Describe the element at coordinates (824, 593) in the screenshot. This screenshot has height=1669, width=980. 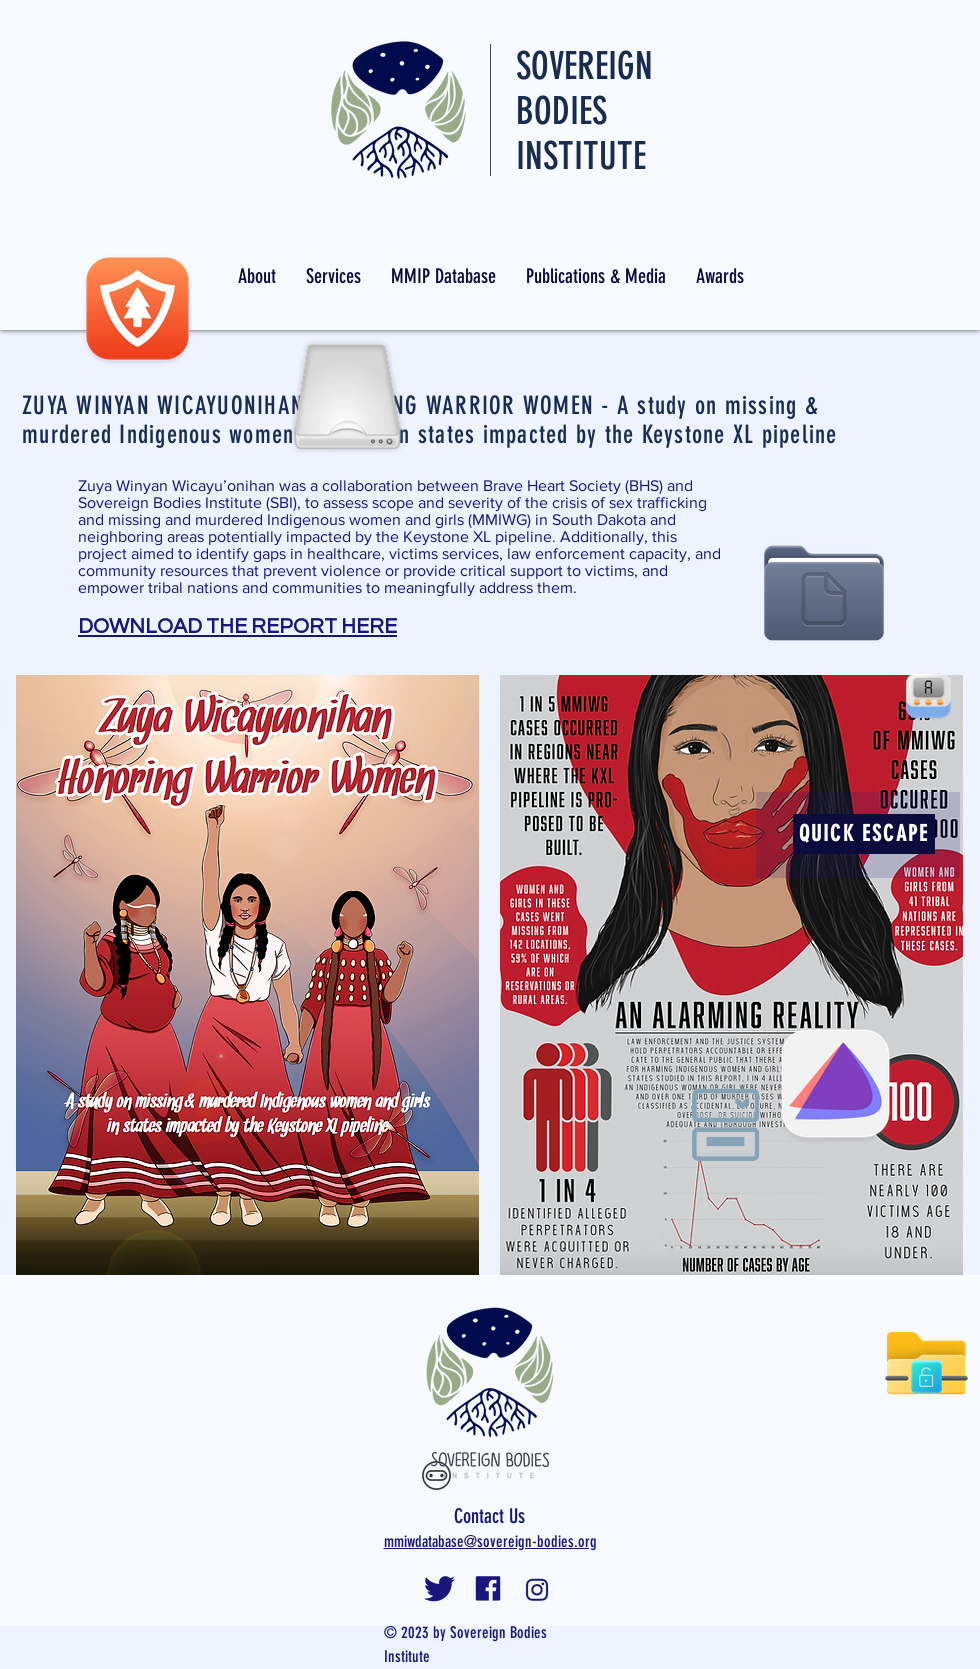
I see `open your documents folder` at that location.